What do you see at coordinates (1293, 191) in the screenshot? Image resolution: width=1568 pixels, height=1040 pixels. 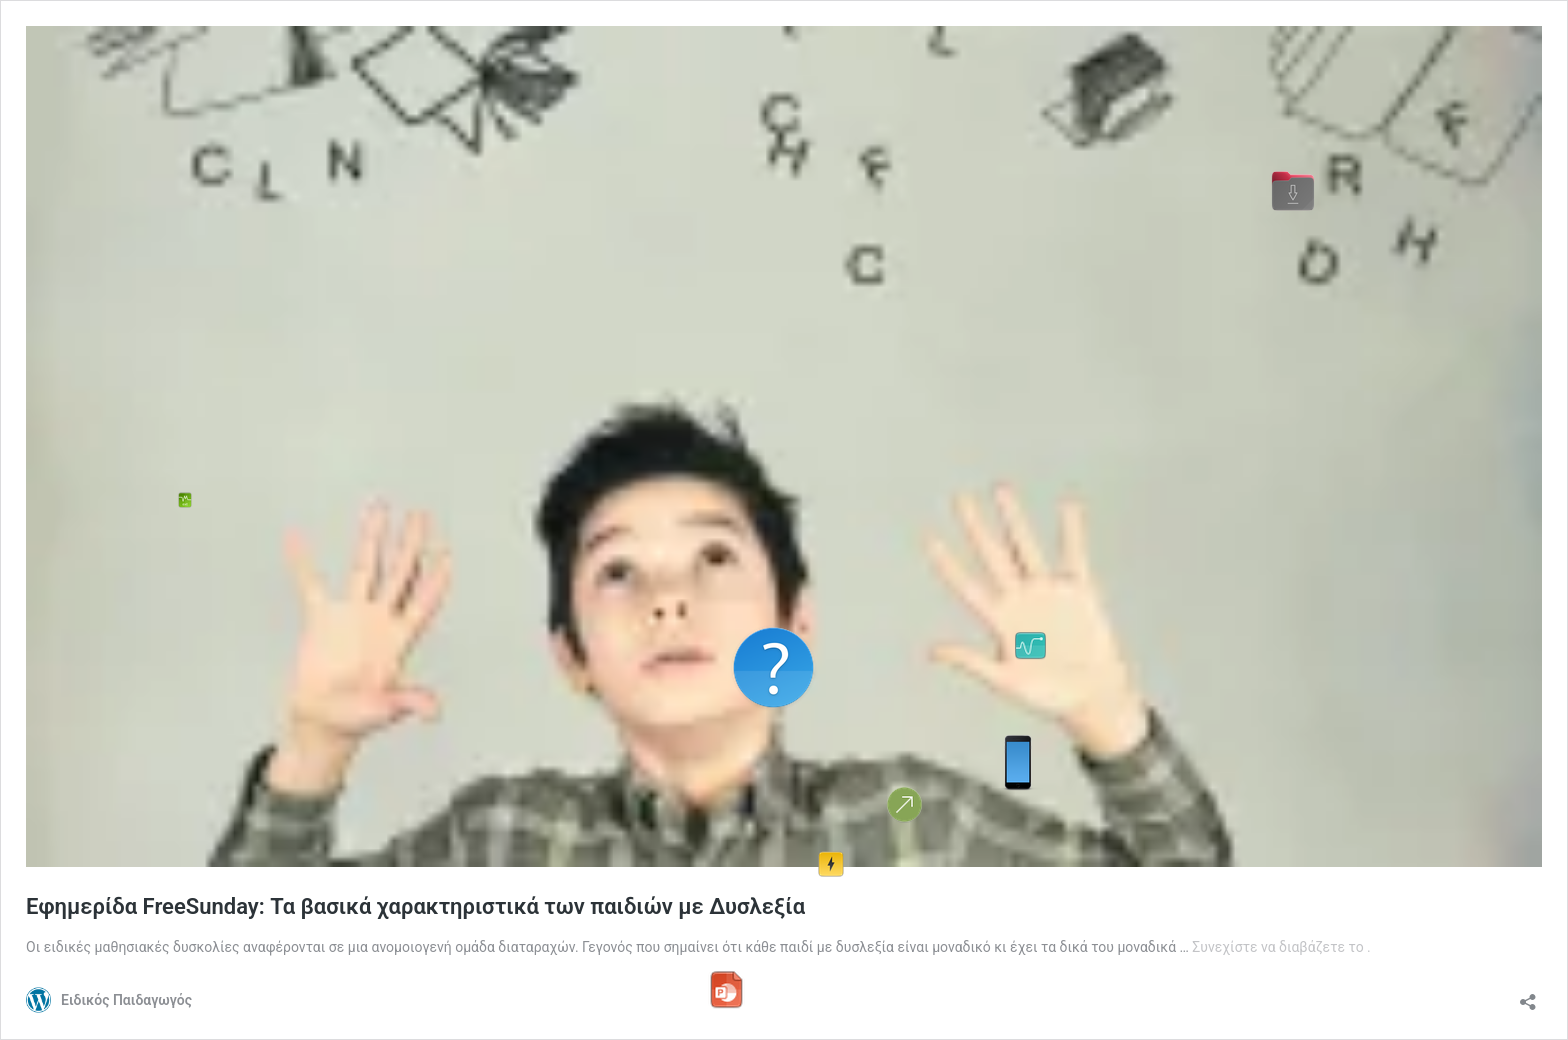 I see `access your downloads folder` at bounding box center [1293, 191].